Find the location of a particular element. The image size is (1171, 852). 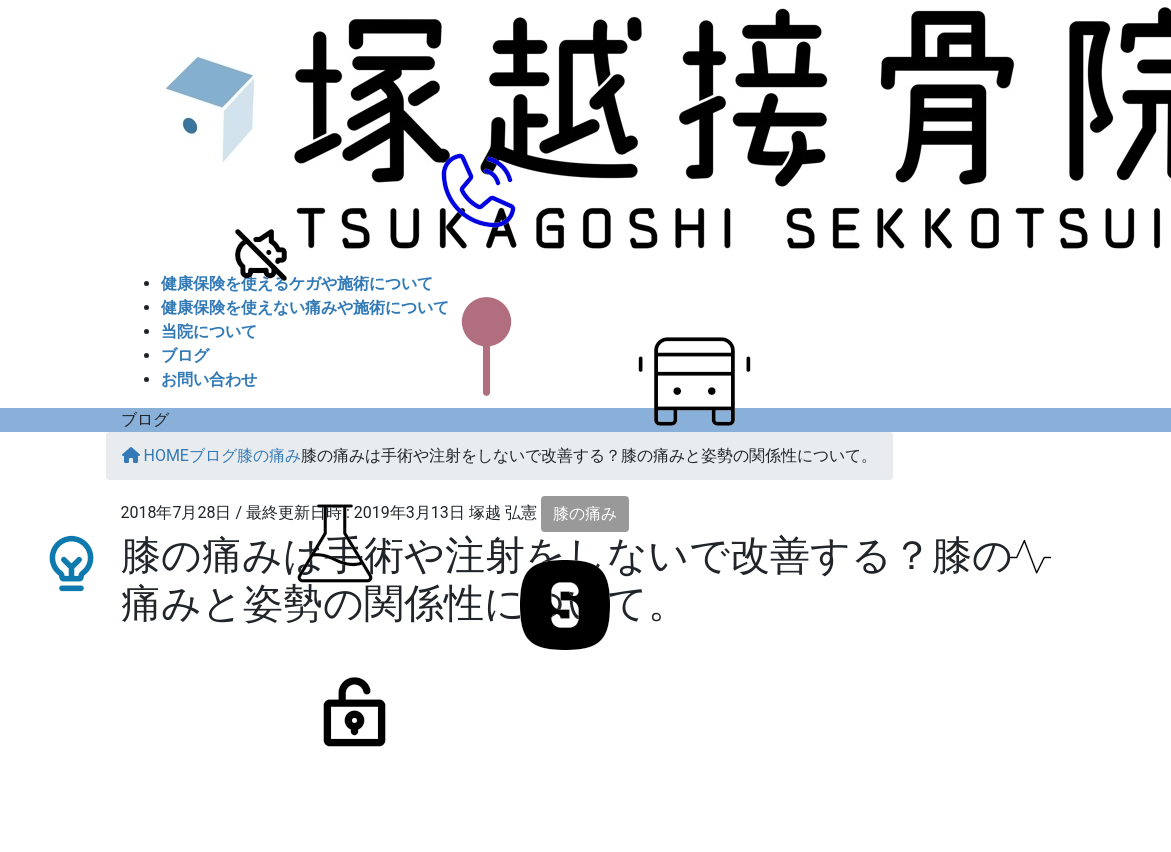

make a phone call is located at coordinates (480, 189).